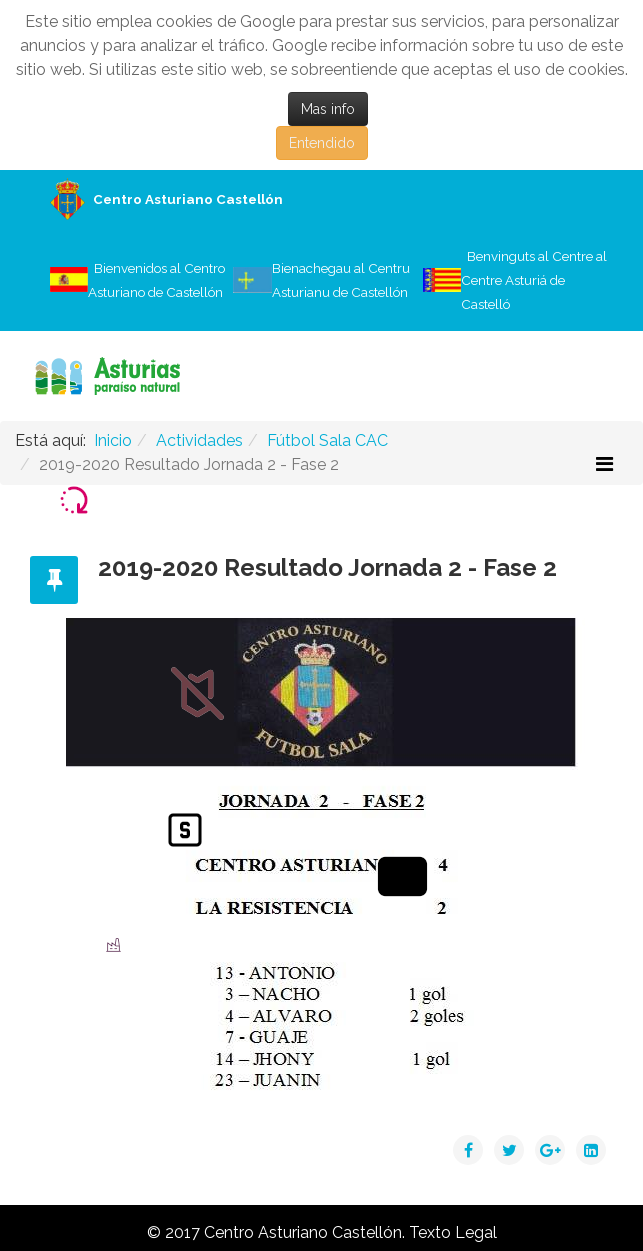 Image resolution: width=643 pixels, height=1251 pixels. What do you see at coordinates (74, 500) in the screenshot?
I see `rotate image clockwise` at bounding box center [74, 500].